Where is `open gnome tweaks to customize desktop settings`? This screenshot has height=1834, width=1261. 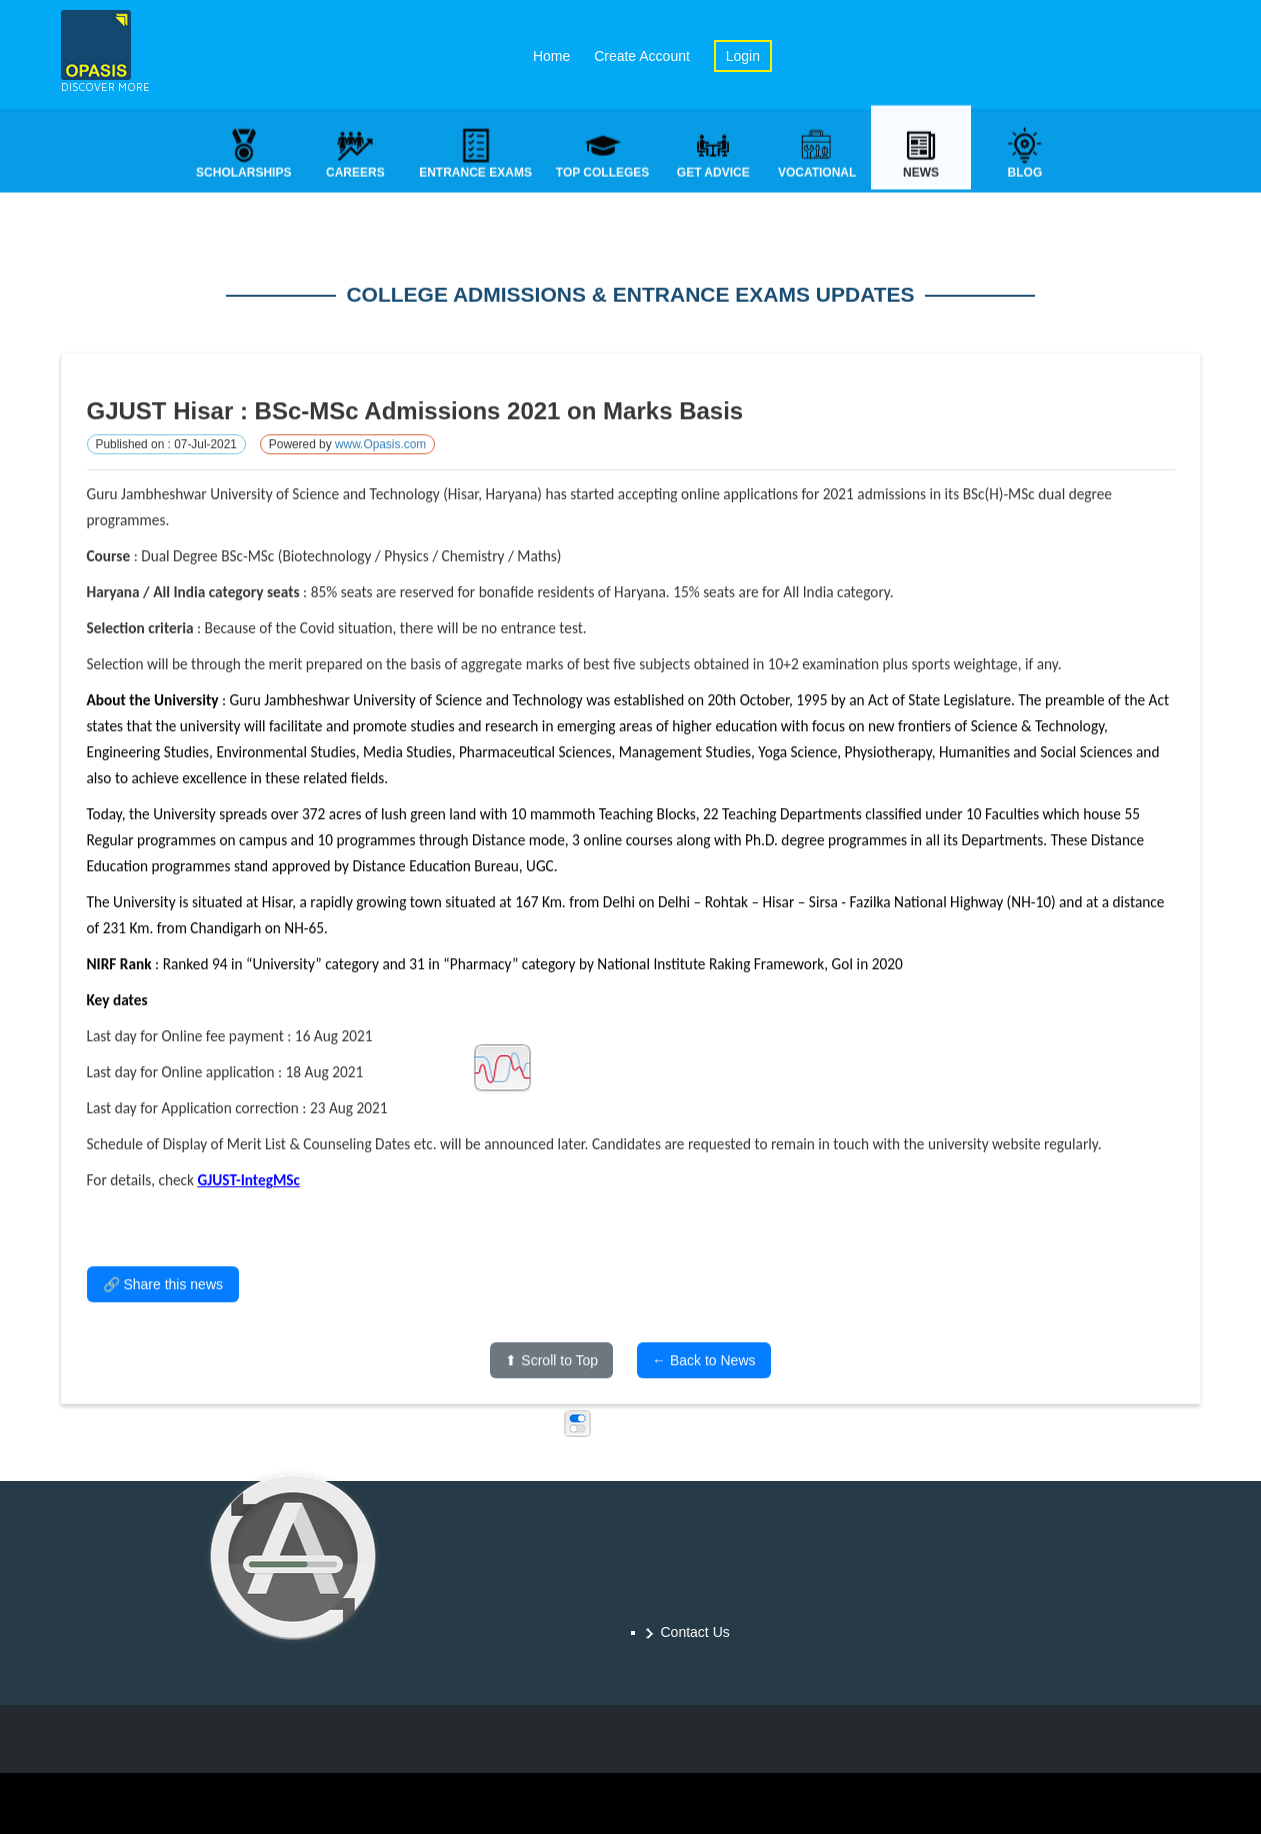 open gnome tweaks to customize desktop settings is located at coordinates (577, 1423).